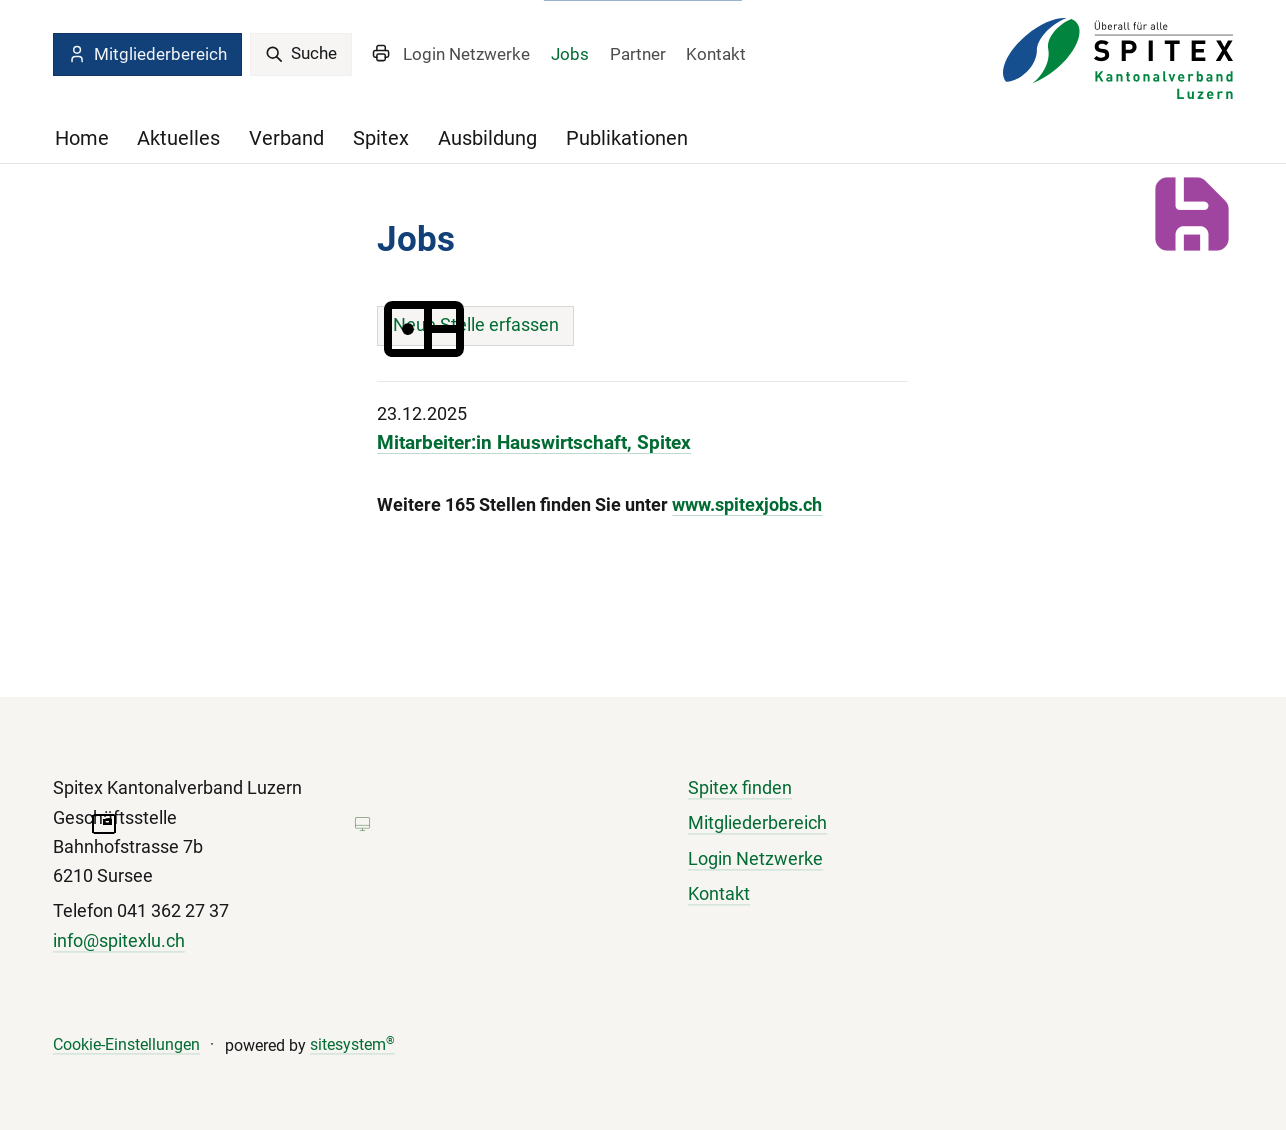 The width and height of the screenshot is (1286, 1130). What do you see at coordinates (104, 824) in the screenshot?
I see `enable picture-in-picture mode` at bounding box center [104, 824].